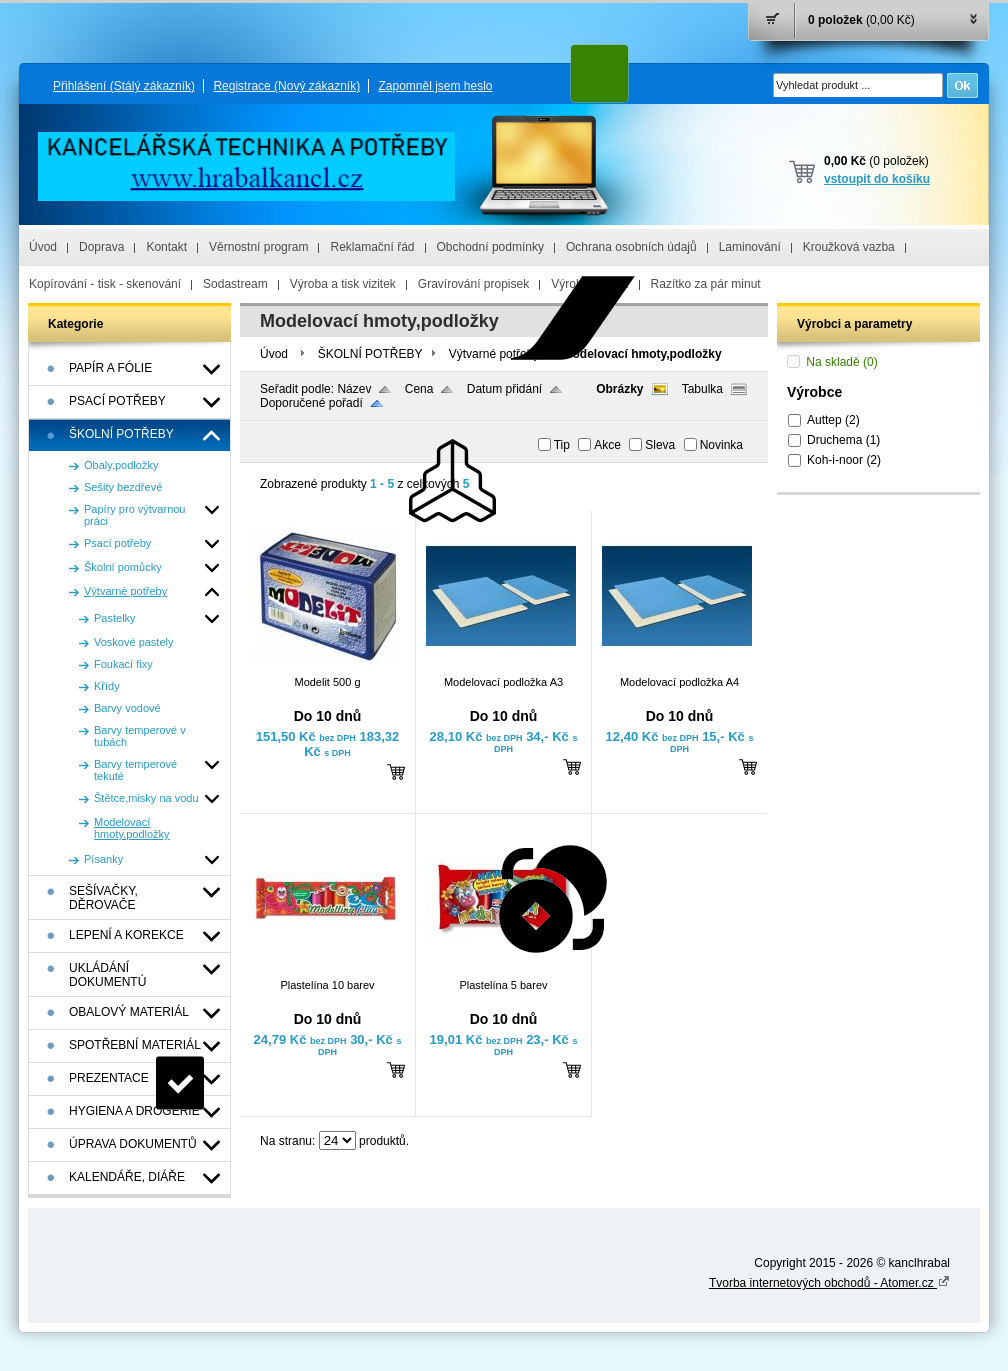 The width and height of the screenshot is (1008, 1371). I want to click on mark task as complete, so click(180, 1083).